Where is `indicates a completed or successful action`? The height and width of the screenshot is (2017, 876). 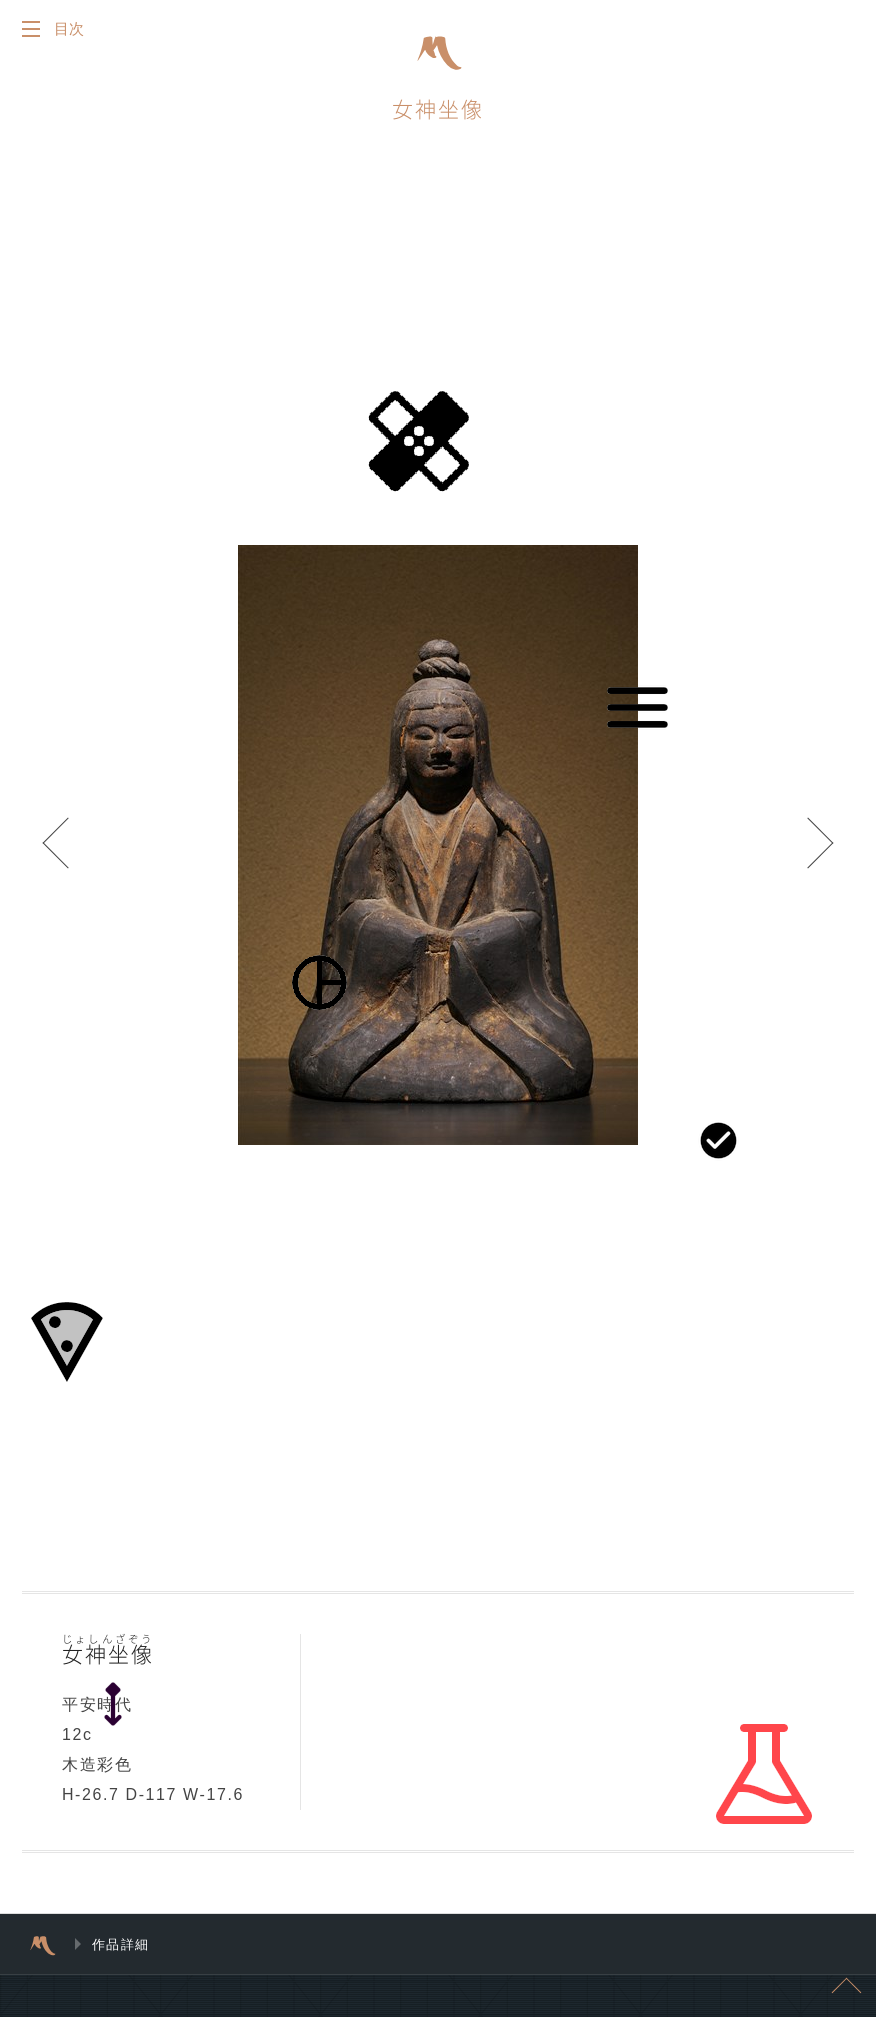 indicates a completed or successful action is located at coordinates (718, 1140).